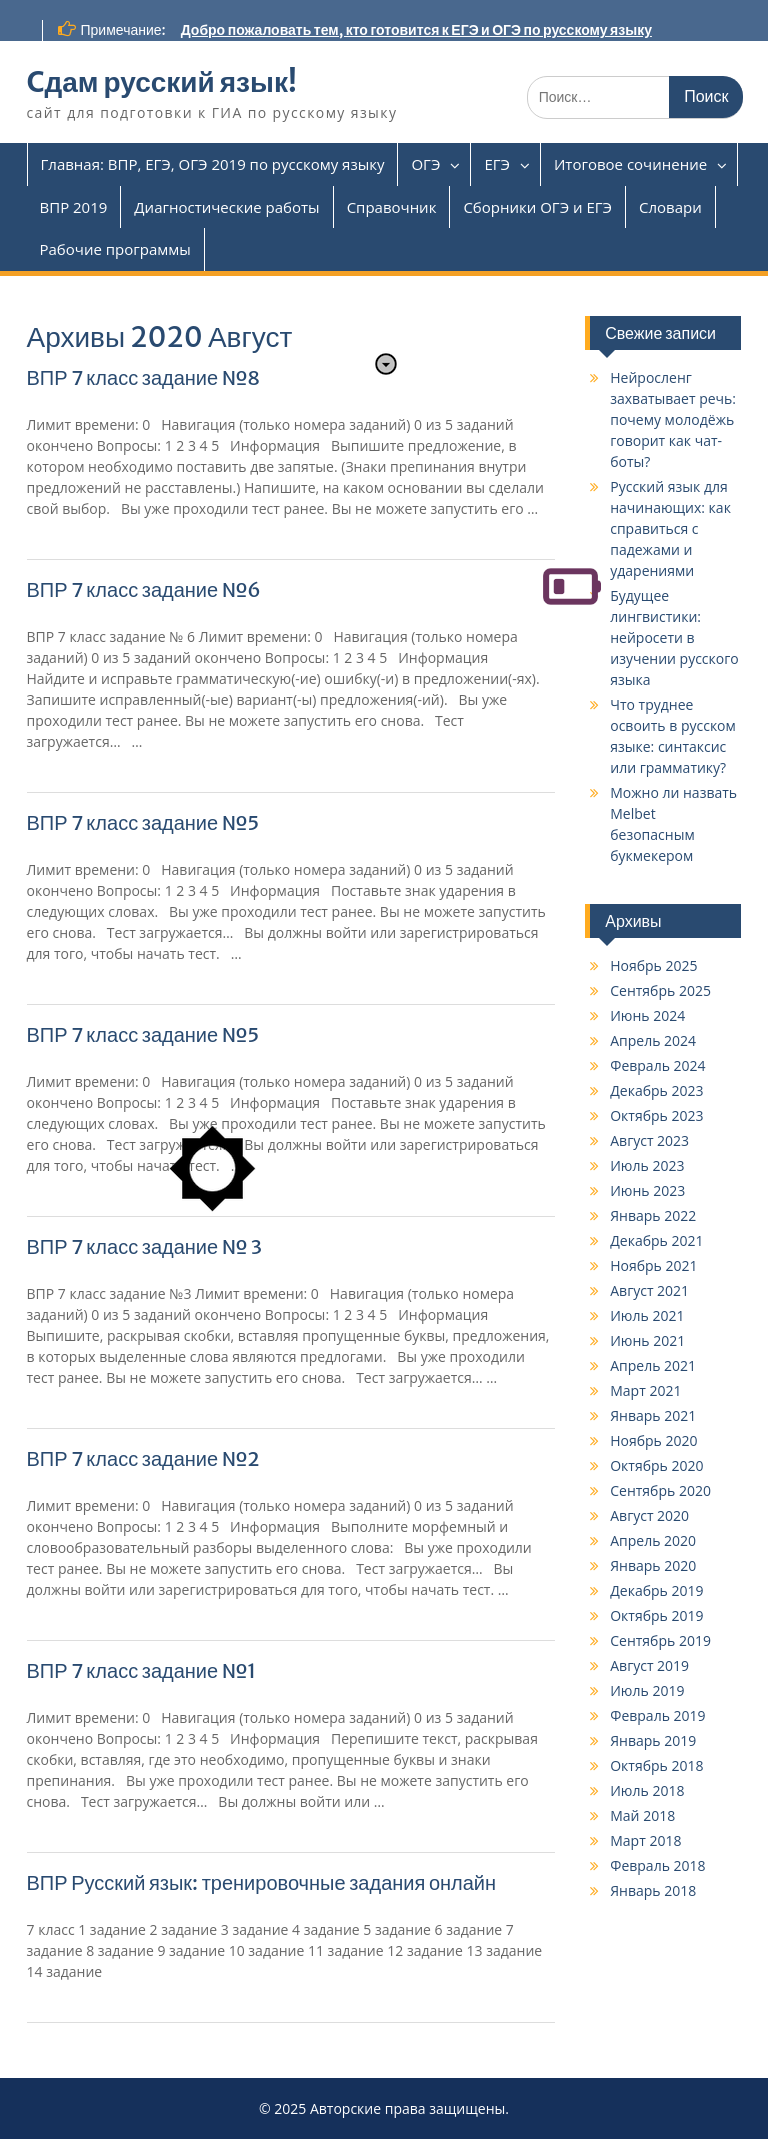 The height and width of the screenshot is (2139, 768). What do you see at coordinates (570, 586) in the screenshot?
I see `indicates low battery level at approximately 25%` at bounding box center [570, 586].